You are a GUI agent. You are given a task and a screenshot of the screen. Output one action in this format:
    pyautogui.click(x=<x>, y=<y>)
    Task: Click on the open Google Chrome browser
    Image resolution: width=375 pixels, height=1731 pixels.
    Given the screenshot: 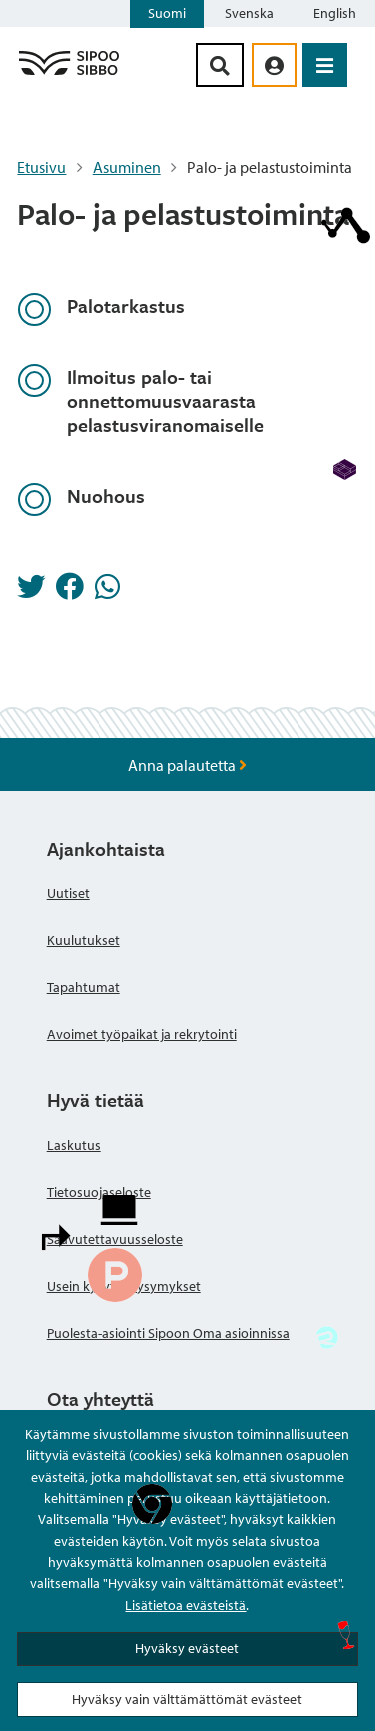 What is the action you would take?
    pyautogui.click(x=152, y=1504)
    